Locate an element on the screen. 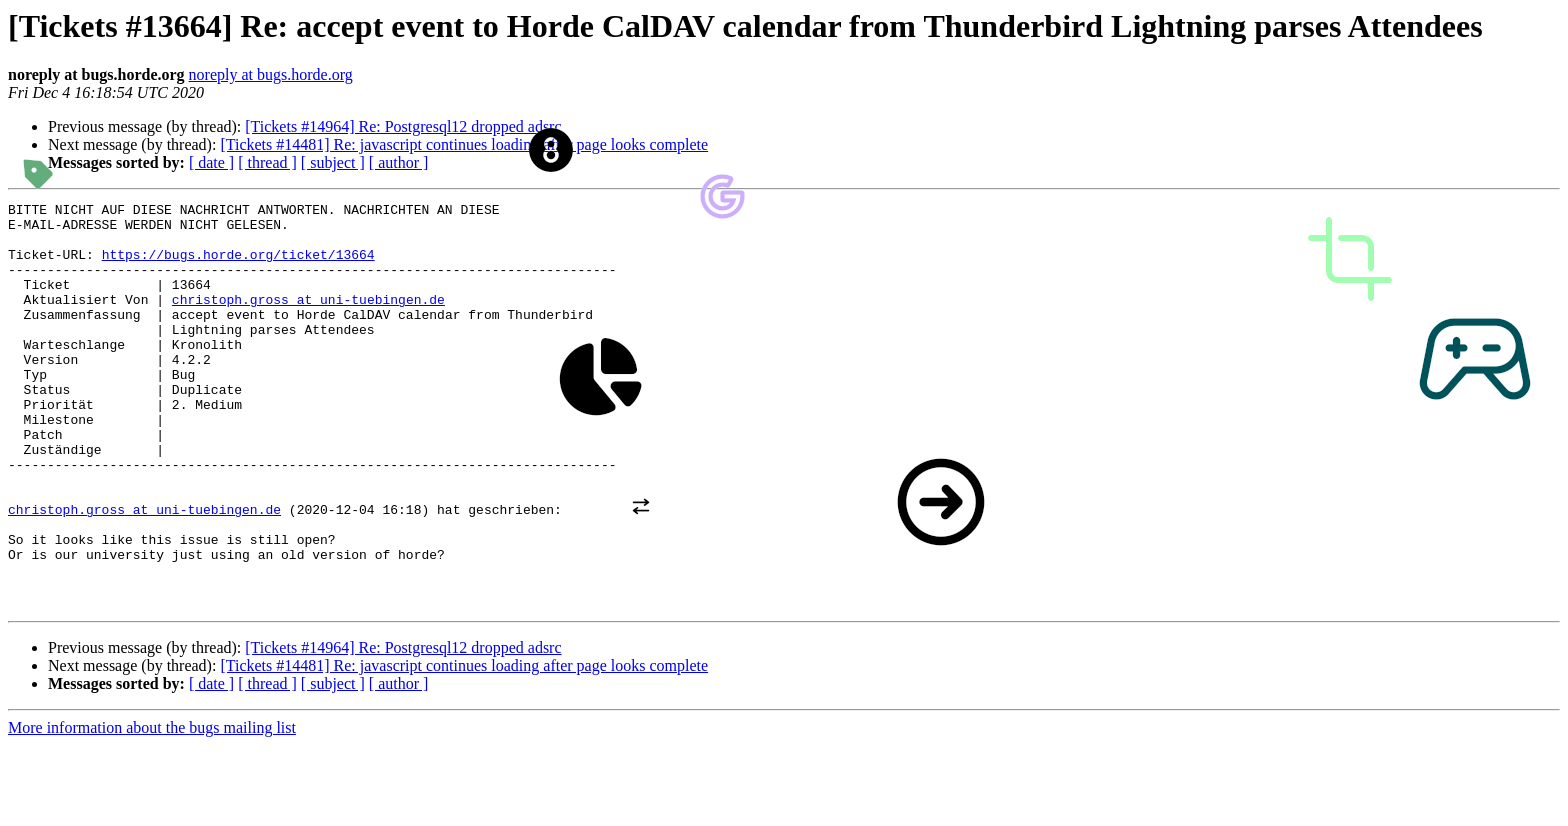 The width and height of the screenshot is (1568, 826). sign in with Google is located at coordinates (722, 196).